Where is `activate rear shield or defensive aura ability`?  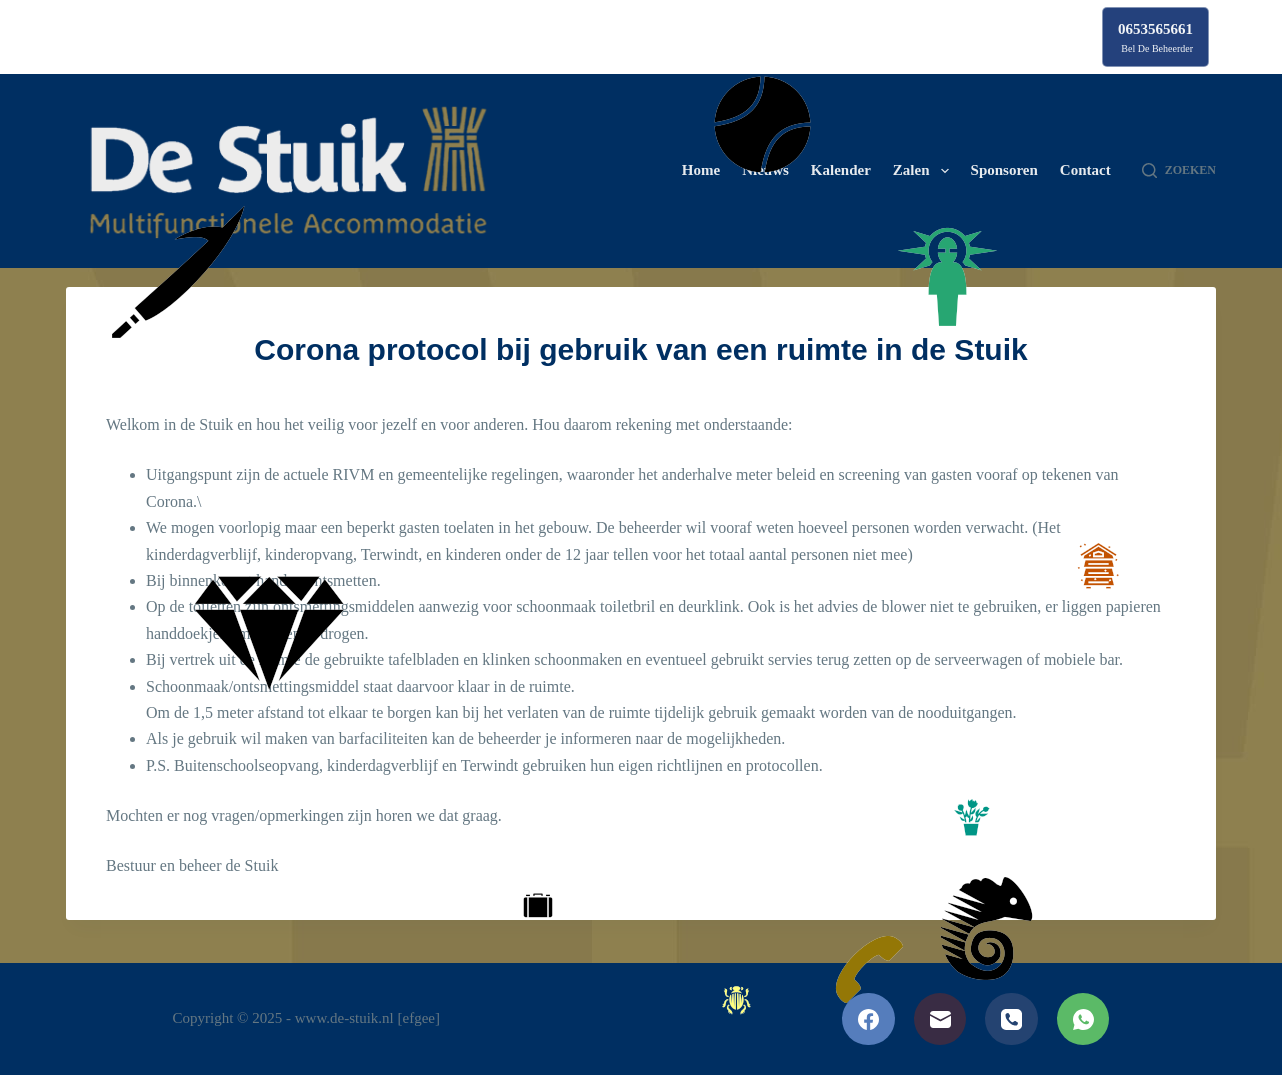
activate rear shield or defensive aura ability is located at coordinates (947, 276).